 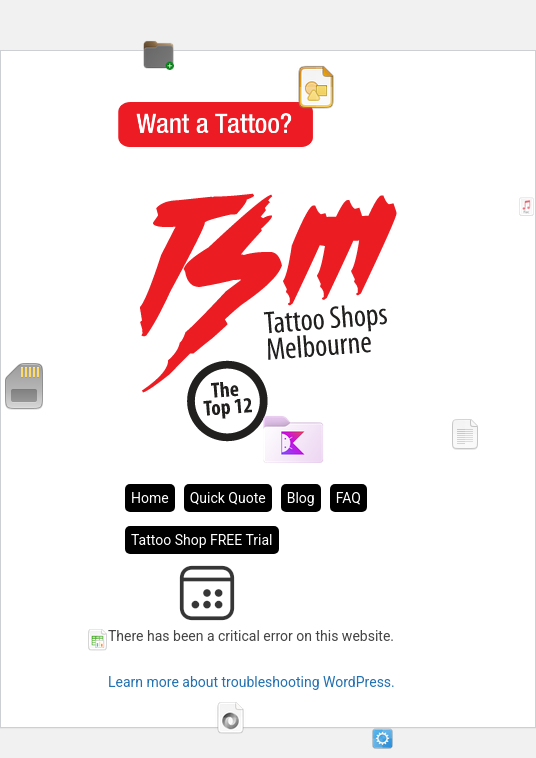 What do you see at coordinates (382, 738) in the screenshot?
I see `ms-dos executable file type indicator` at bounding box center [382, 738].